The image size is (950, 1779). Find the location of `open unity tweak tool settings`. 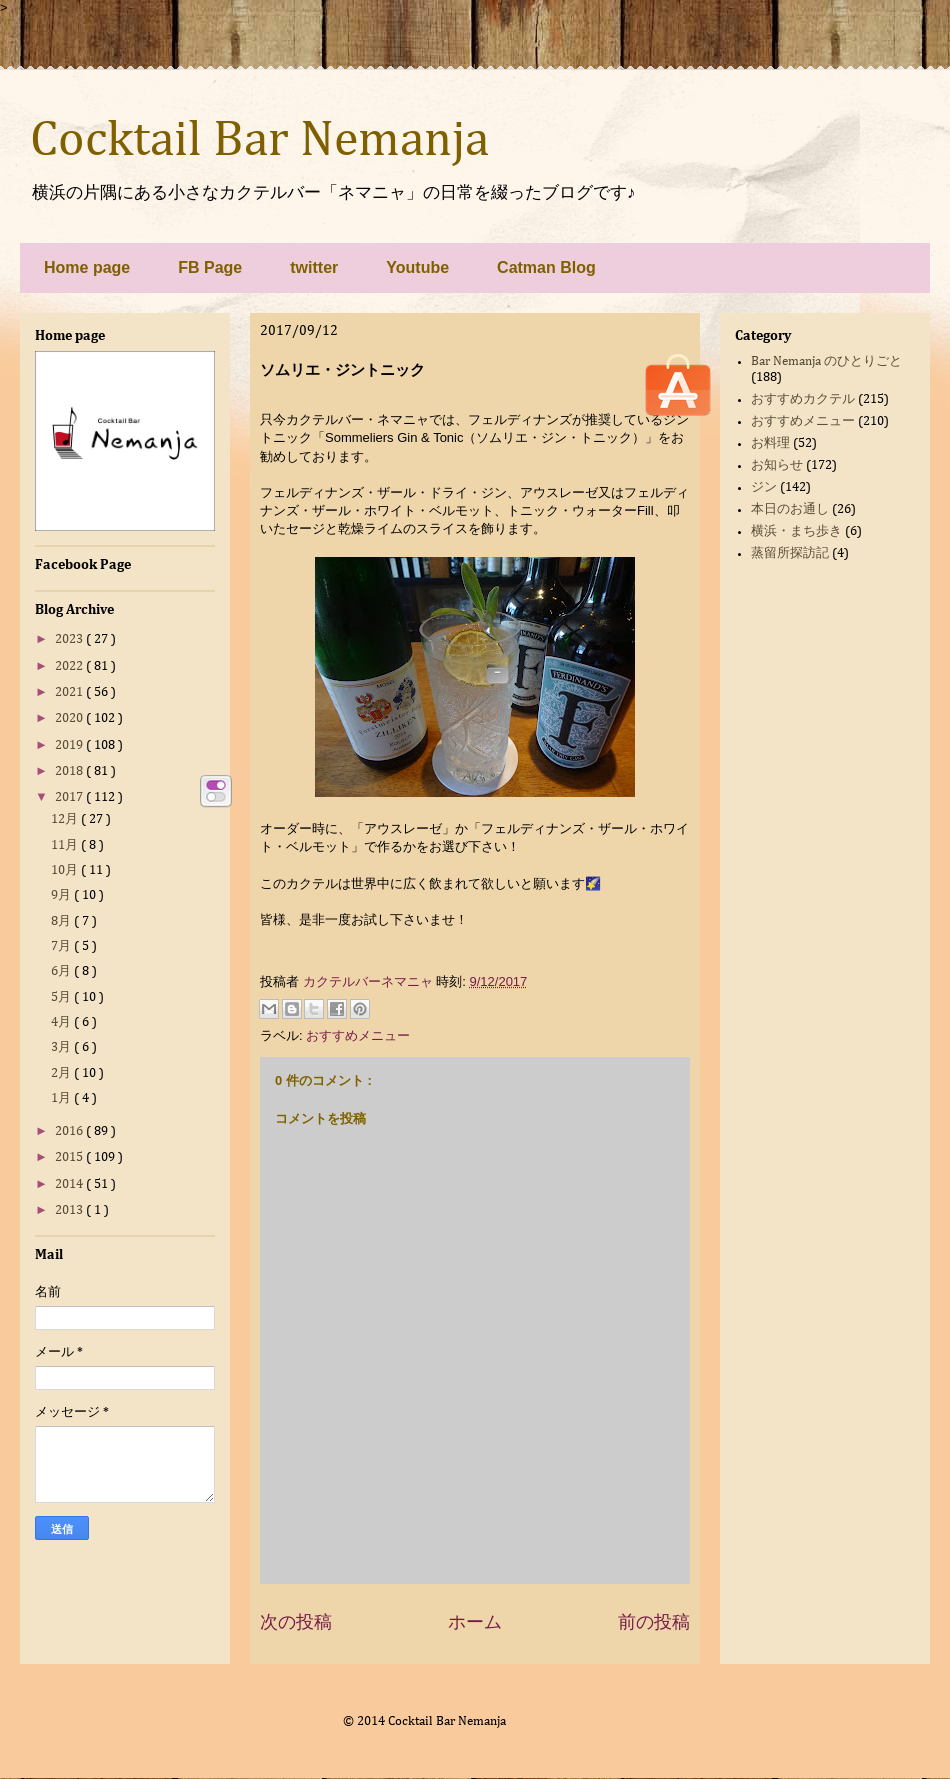

open unity tweak tool settings is located at coordinates (216, 791).